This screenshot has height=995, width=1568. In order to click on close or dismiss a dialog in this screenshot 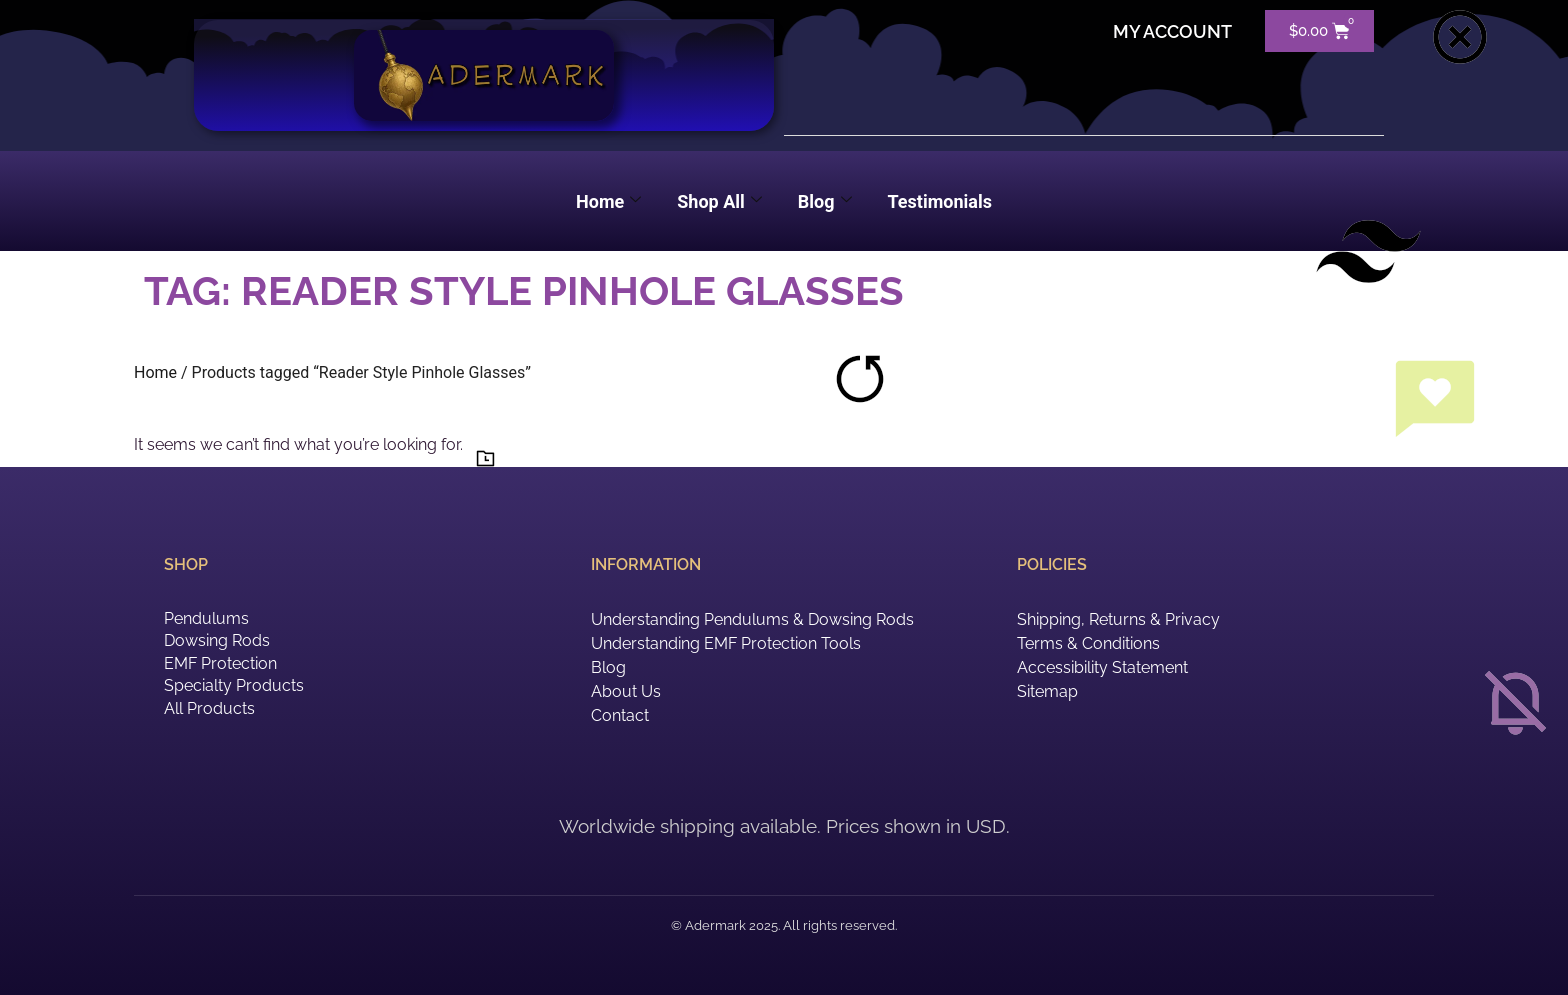, I will do `click(1460, 37)`.